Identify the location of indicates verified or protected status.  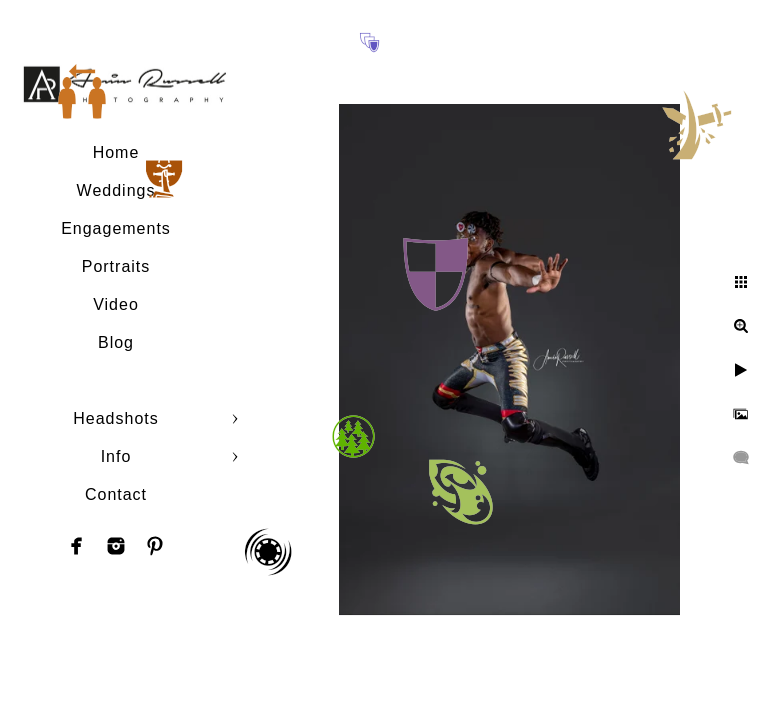
(435, 274).